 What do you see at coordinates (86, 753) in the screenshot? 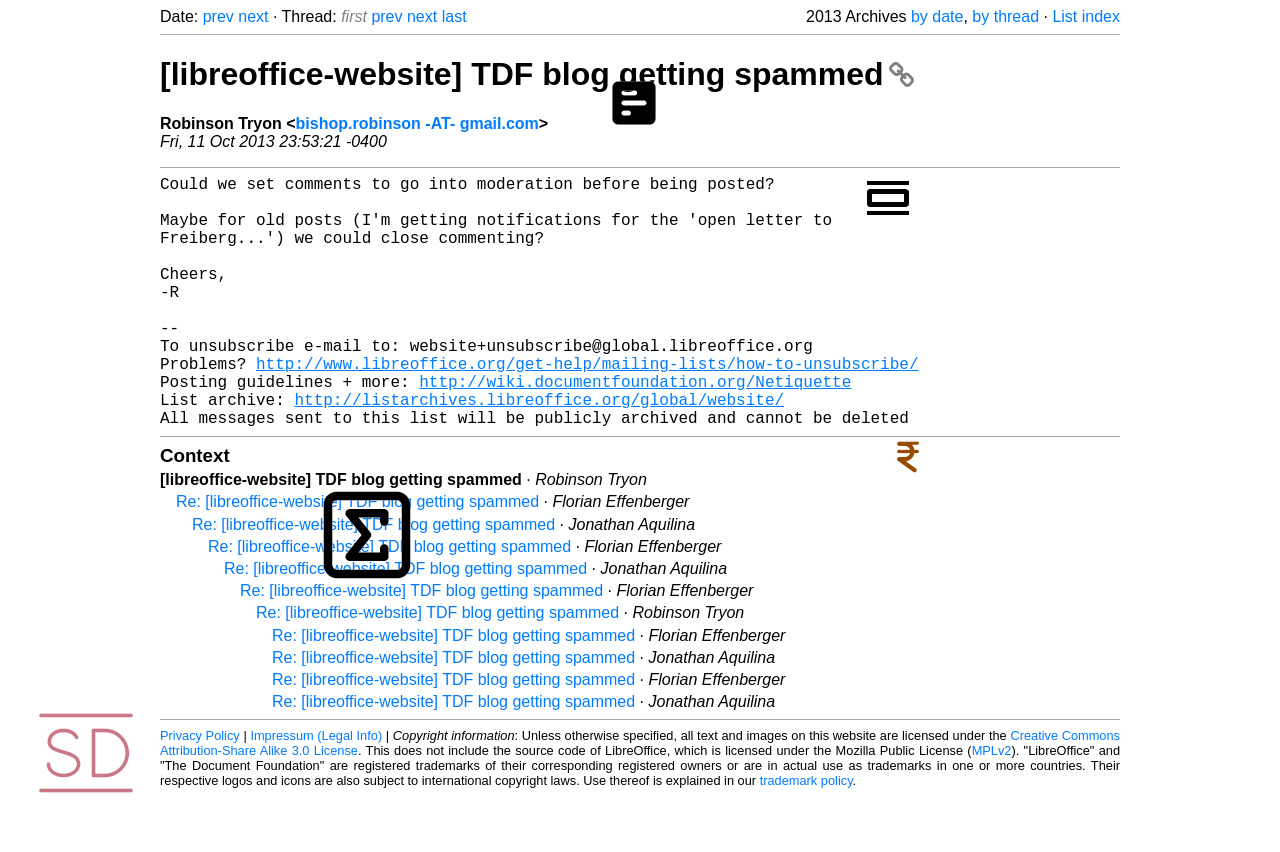
I see `indicates standard definition video quality` at bounding box center [86, 753].